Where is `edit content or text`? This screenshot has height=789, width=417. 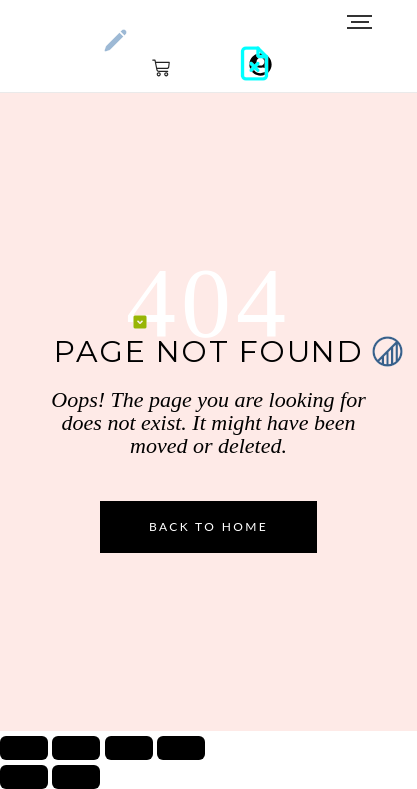
edit content or text is located at coordinates (115, 40).